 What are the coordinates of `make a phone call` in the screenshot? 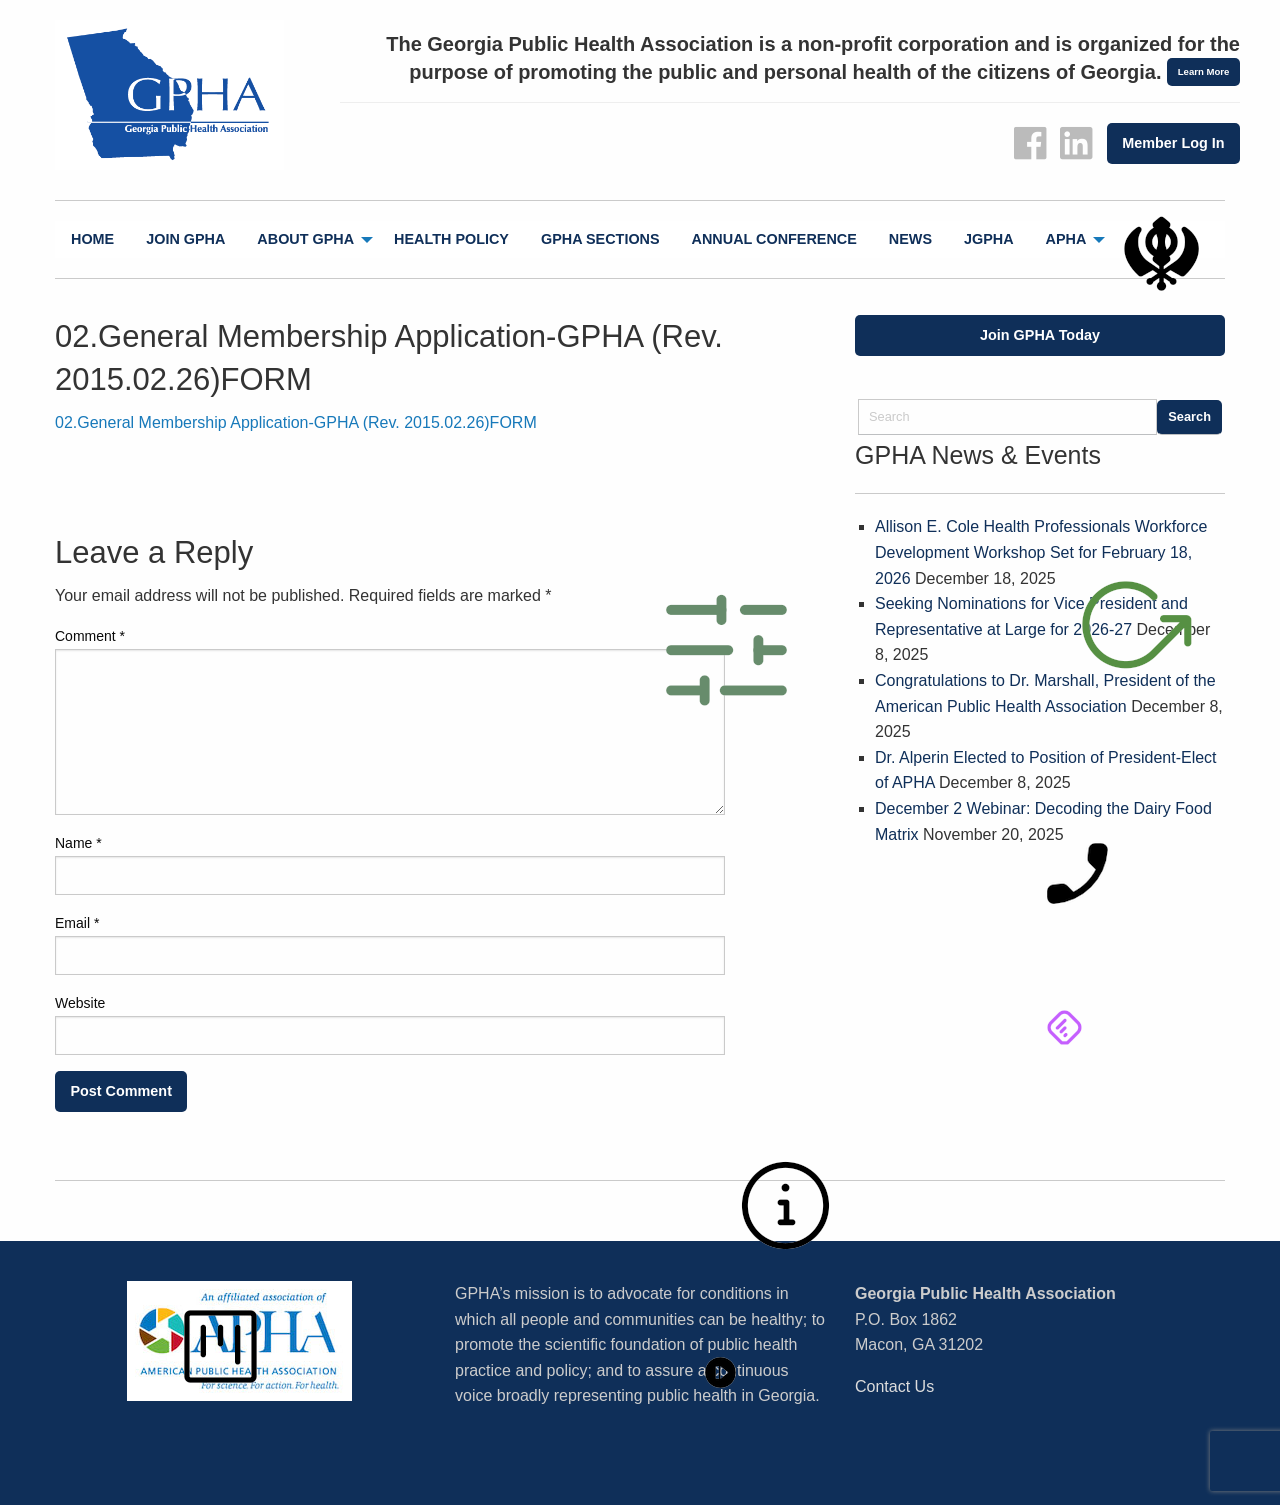 It's located at (1077, 873).